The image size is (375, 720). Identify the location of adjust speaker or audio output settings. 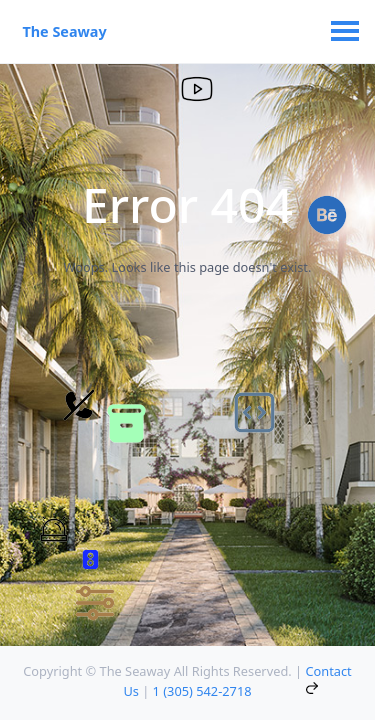
(90, 559).